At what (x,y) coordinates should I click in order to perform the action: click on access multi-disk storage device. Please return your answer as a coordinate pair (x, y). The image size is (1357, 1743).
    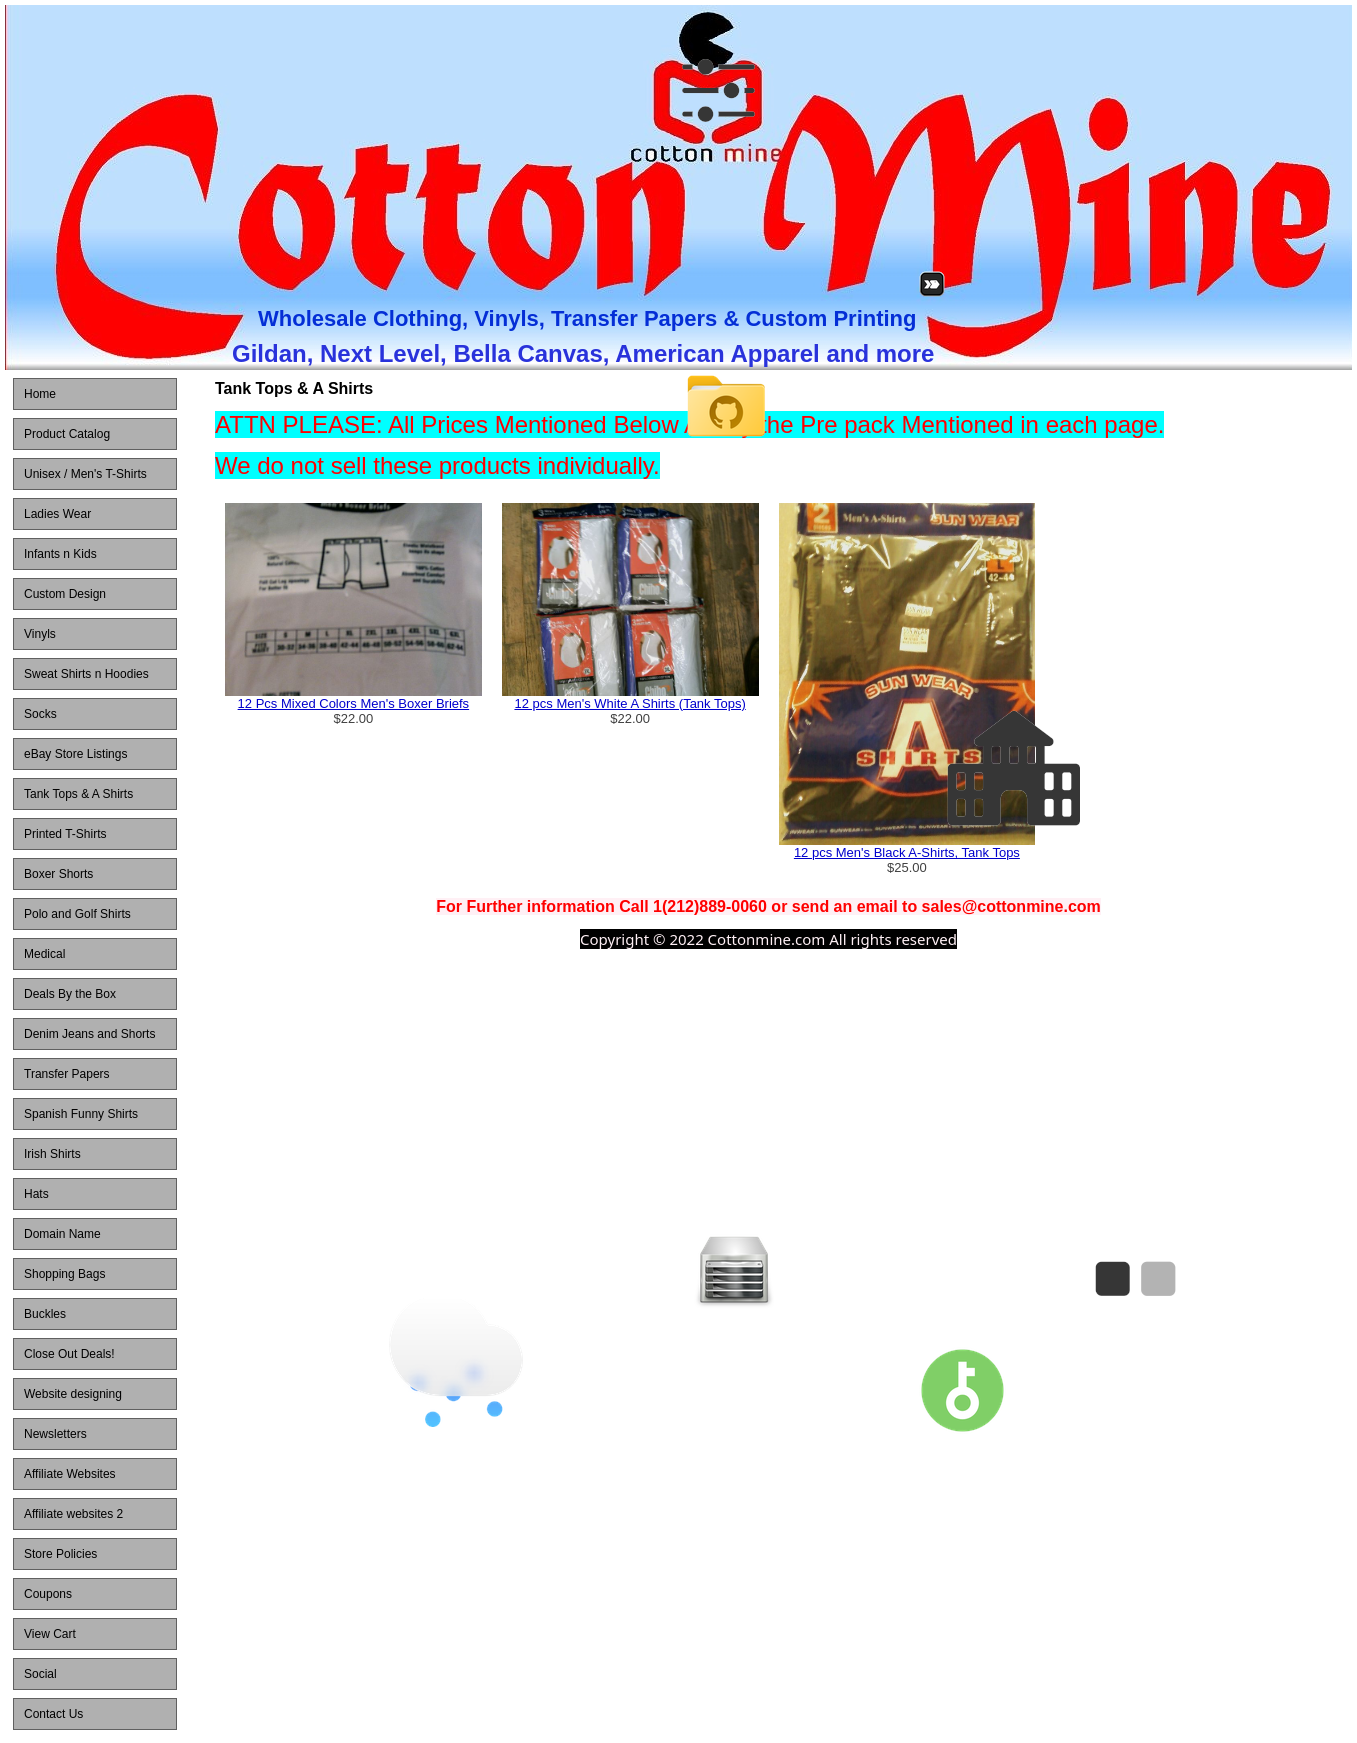
    Looking at the image, I should click on (734, 1270).